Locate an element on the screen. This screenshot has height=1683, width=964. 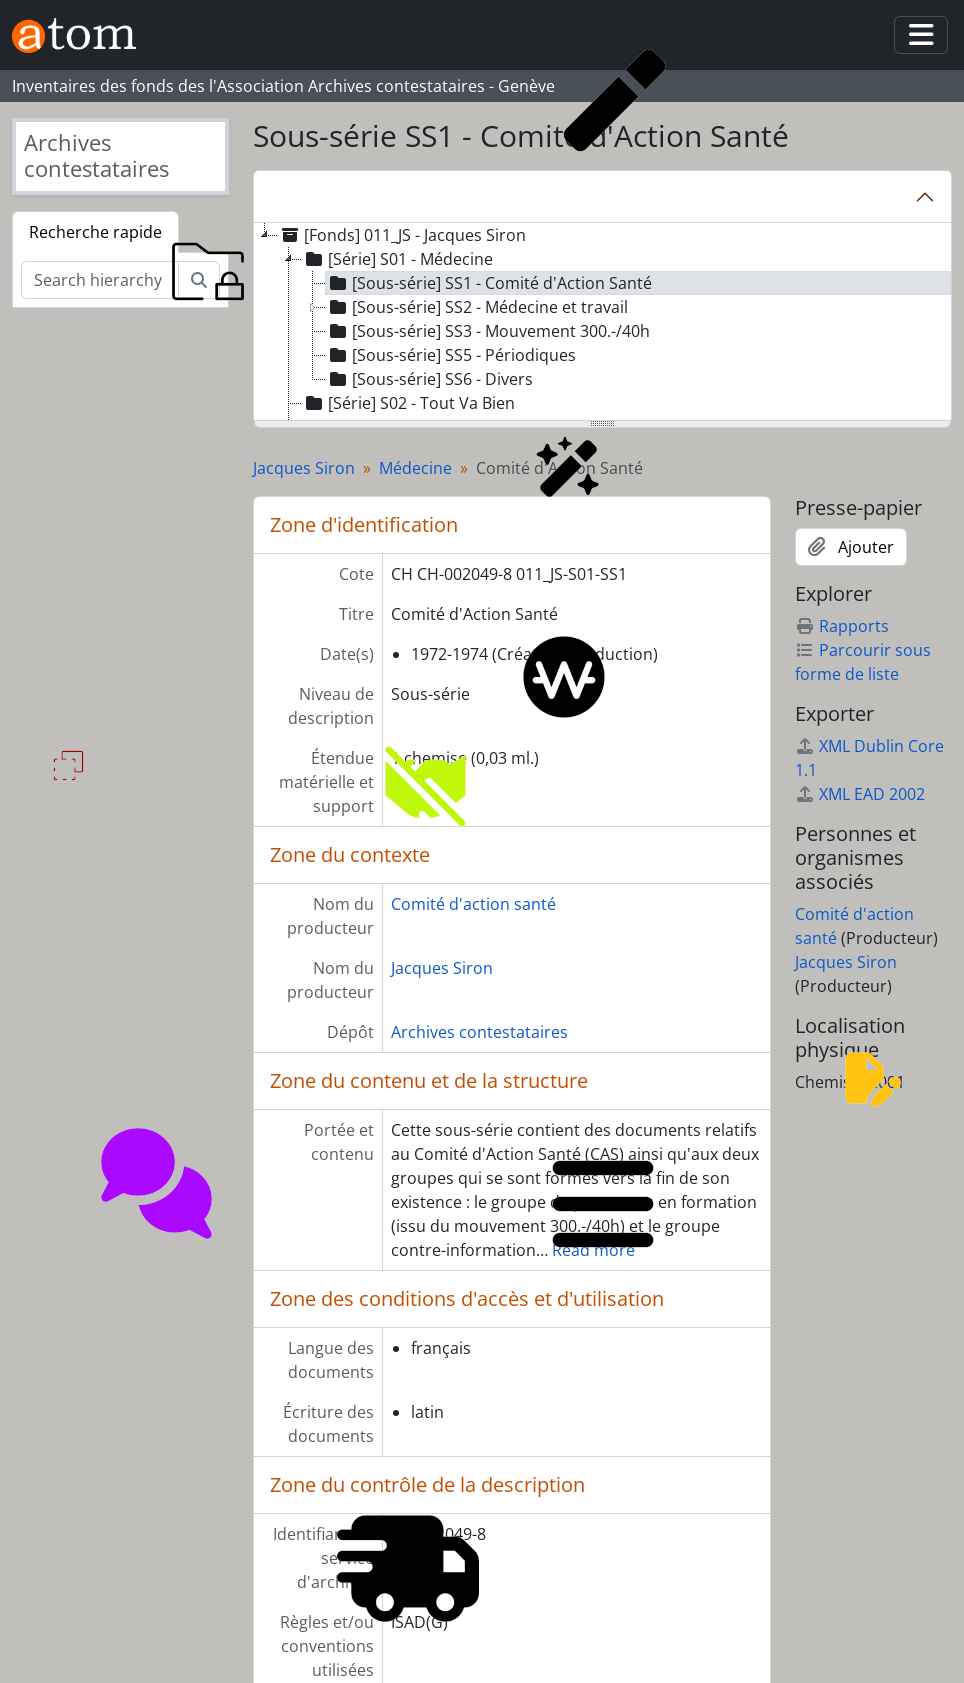
apply automatic enhancements or effects is located at coordinates (568, 468).